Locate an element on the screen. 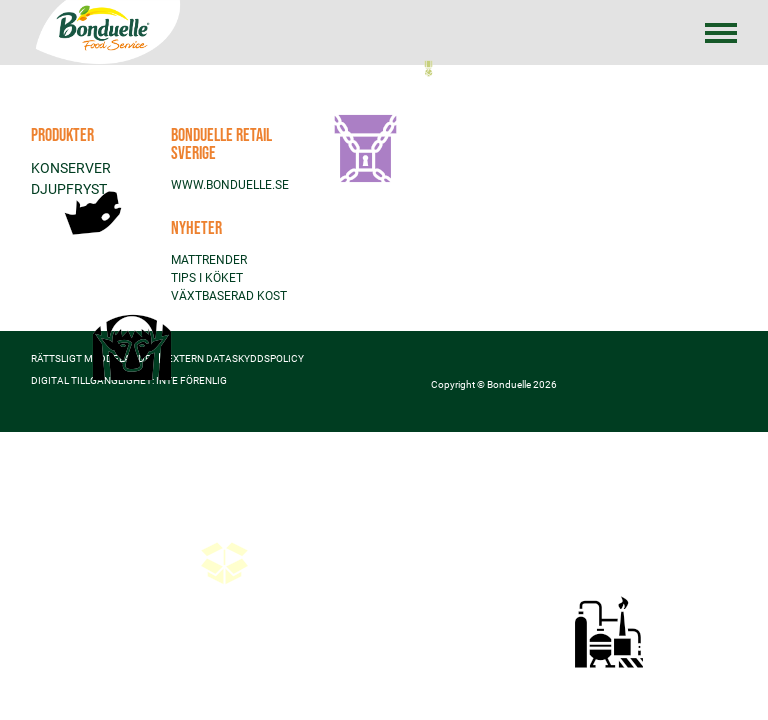 The width and height of the screenshot is (768, 720). select troll character or creature type is located at coordinates (132, 341).